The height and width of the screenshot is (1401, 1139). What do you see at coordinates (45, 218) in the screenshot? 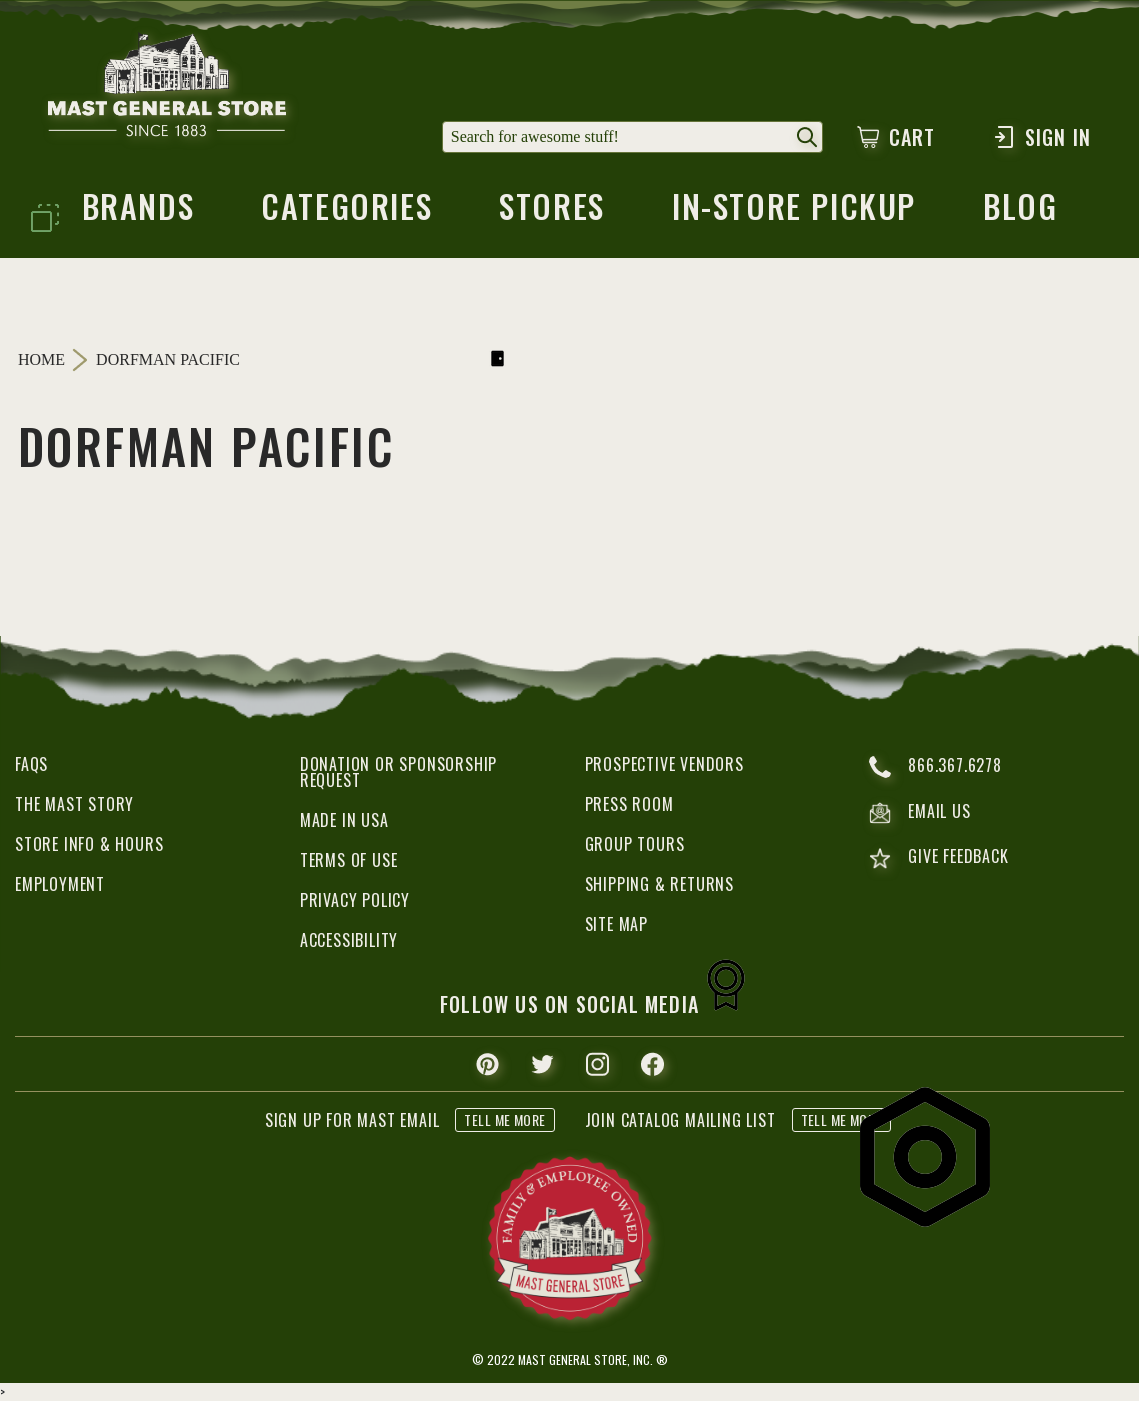
I see `send selection to background layer` at bounding box center [45, 218].